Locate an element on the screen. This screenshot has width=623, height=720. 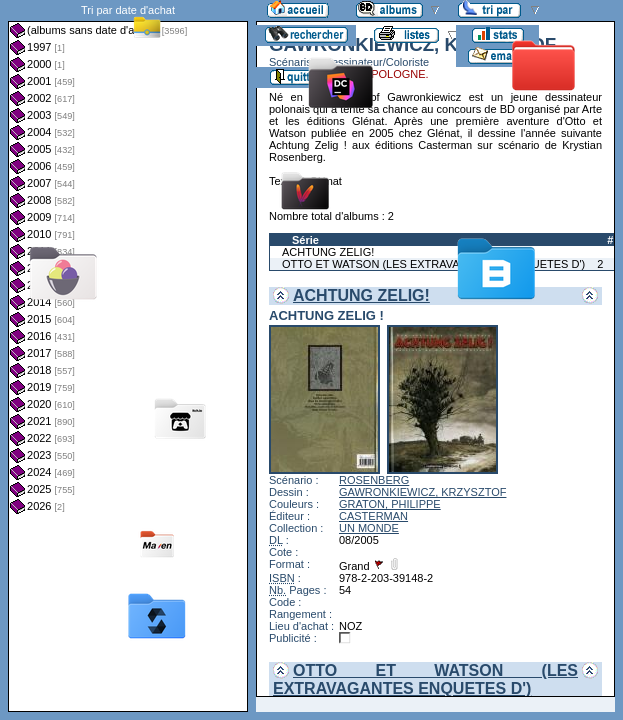
folder containing solidity smart contract files is located at coordinates (156, 617).